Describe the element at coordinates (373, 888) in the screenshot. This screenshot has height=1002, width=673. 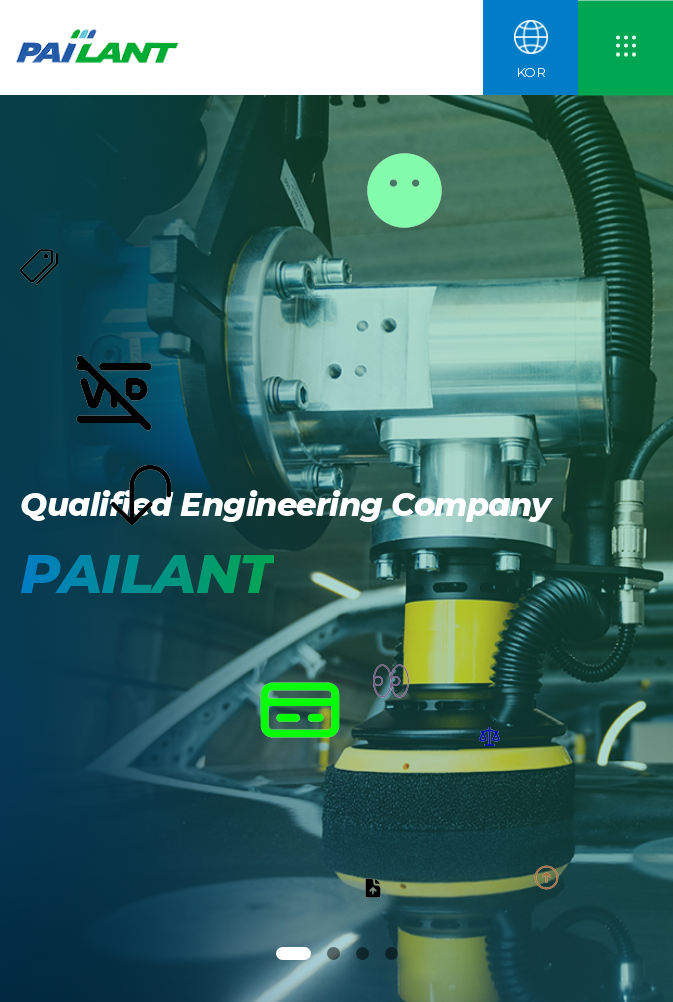
I see `upload a document` at that location.